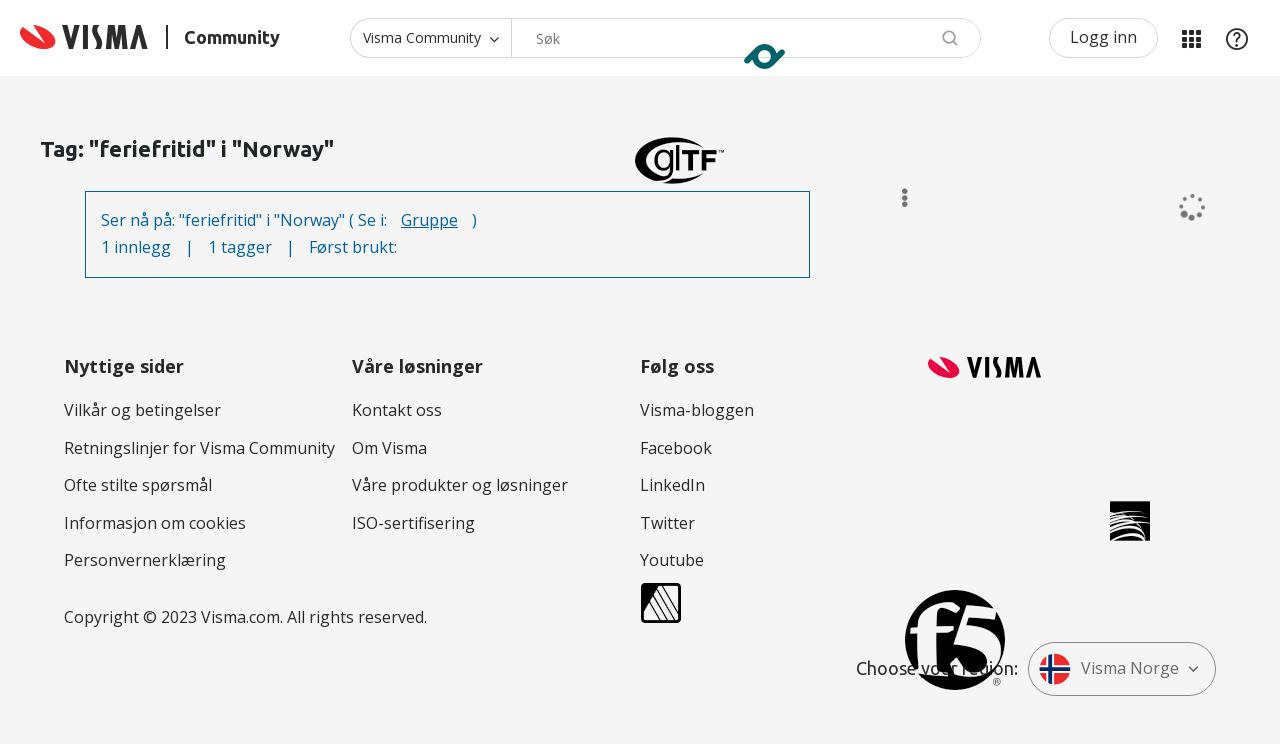 The image size is (1280, 744). What do you see at coordinates (955, 640) in the screenshot?
I see `F5 Networks company logo` at bounding box center [955, 640].